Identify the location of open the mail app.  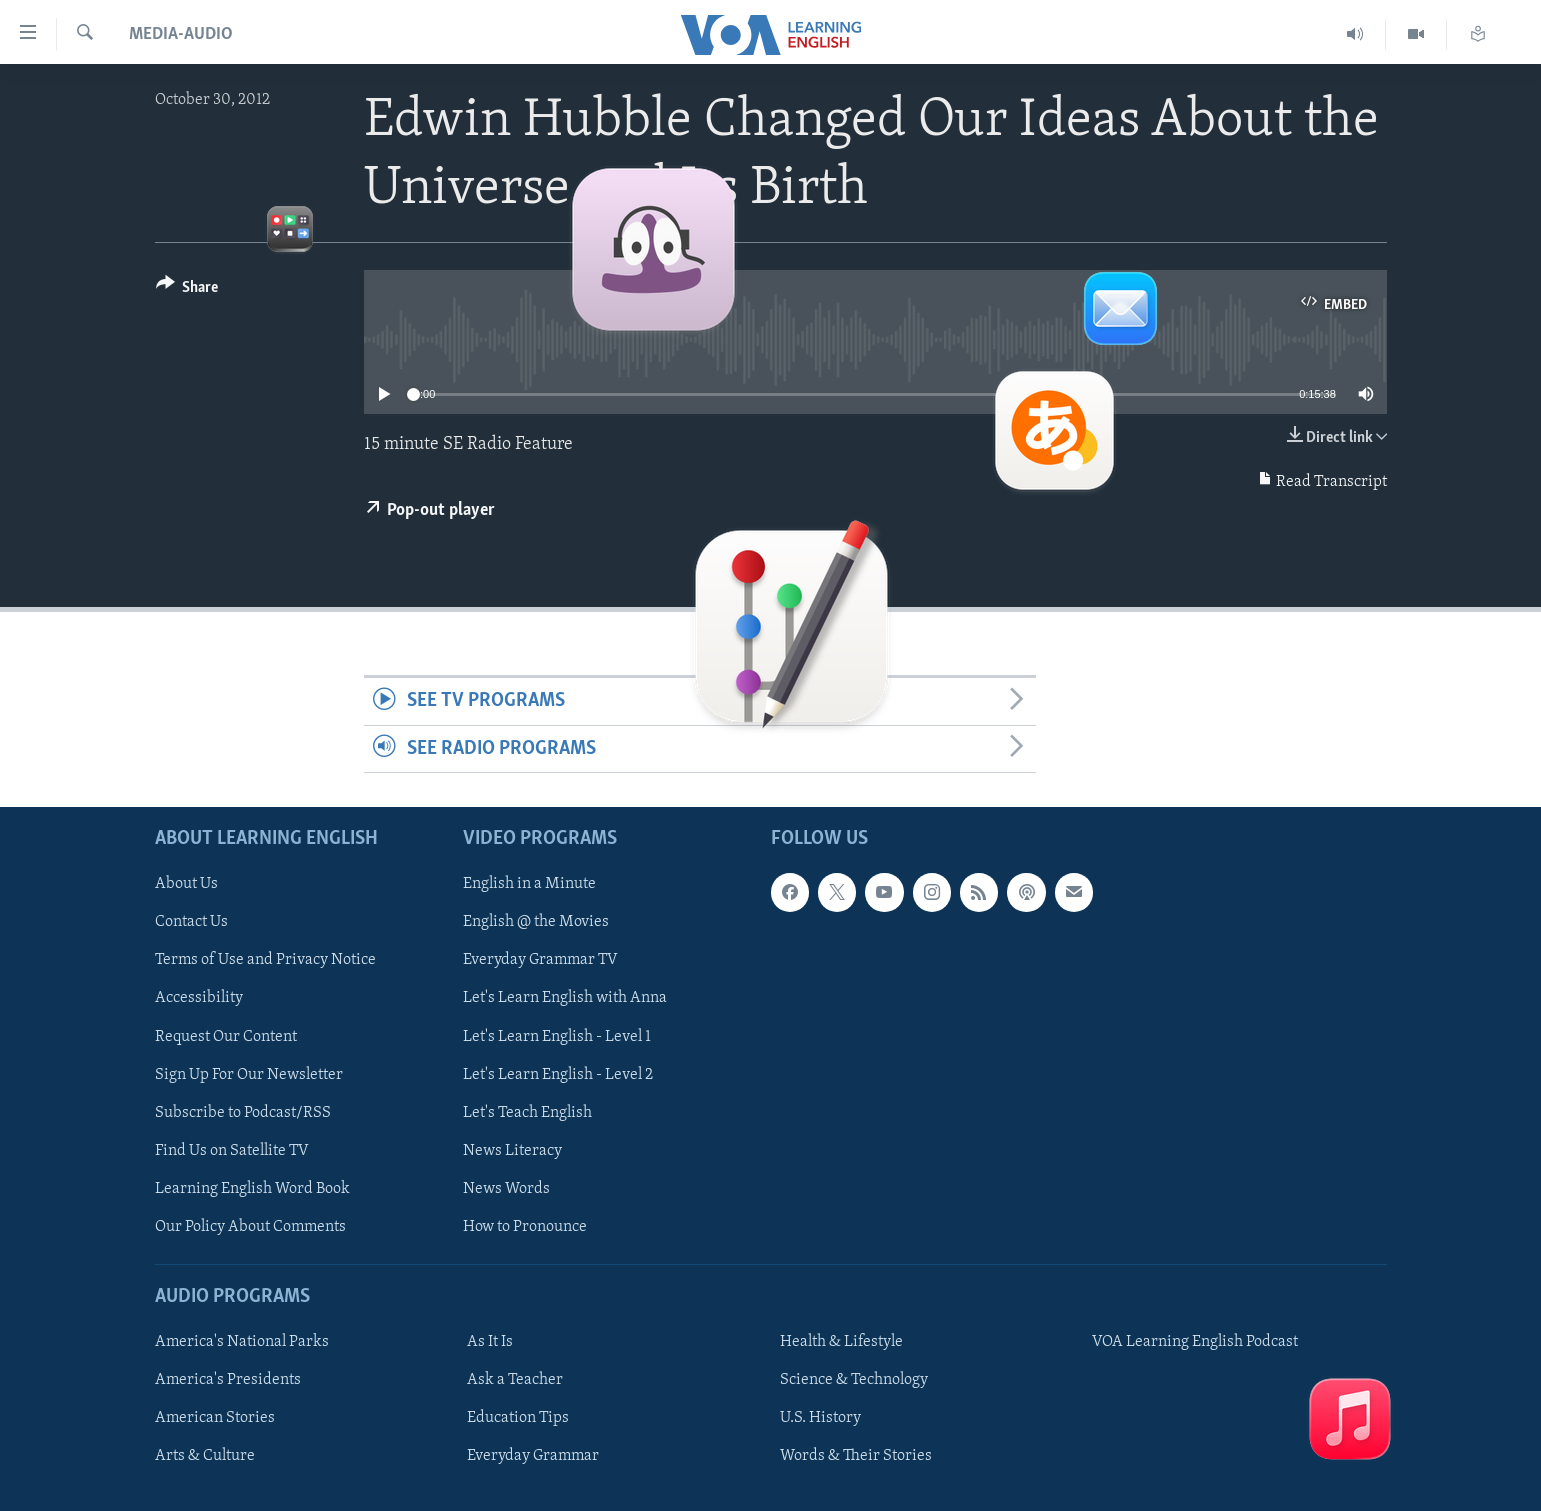
(1120, 308).